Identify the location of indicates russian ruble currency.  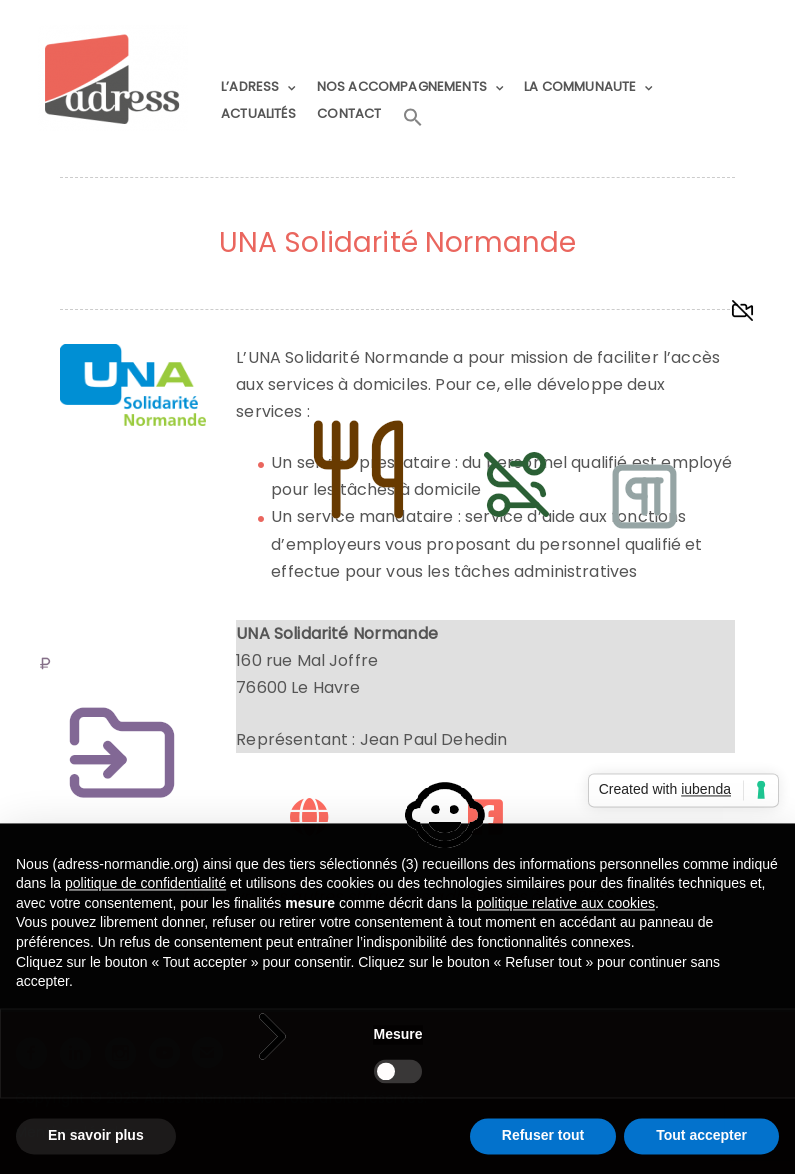
(45, 663).